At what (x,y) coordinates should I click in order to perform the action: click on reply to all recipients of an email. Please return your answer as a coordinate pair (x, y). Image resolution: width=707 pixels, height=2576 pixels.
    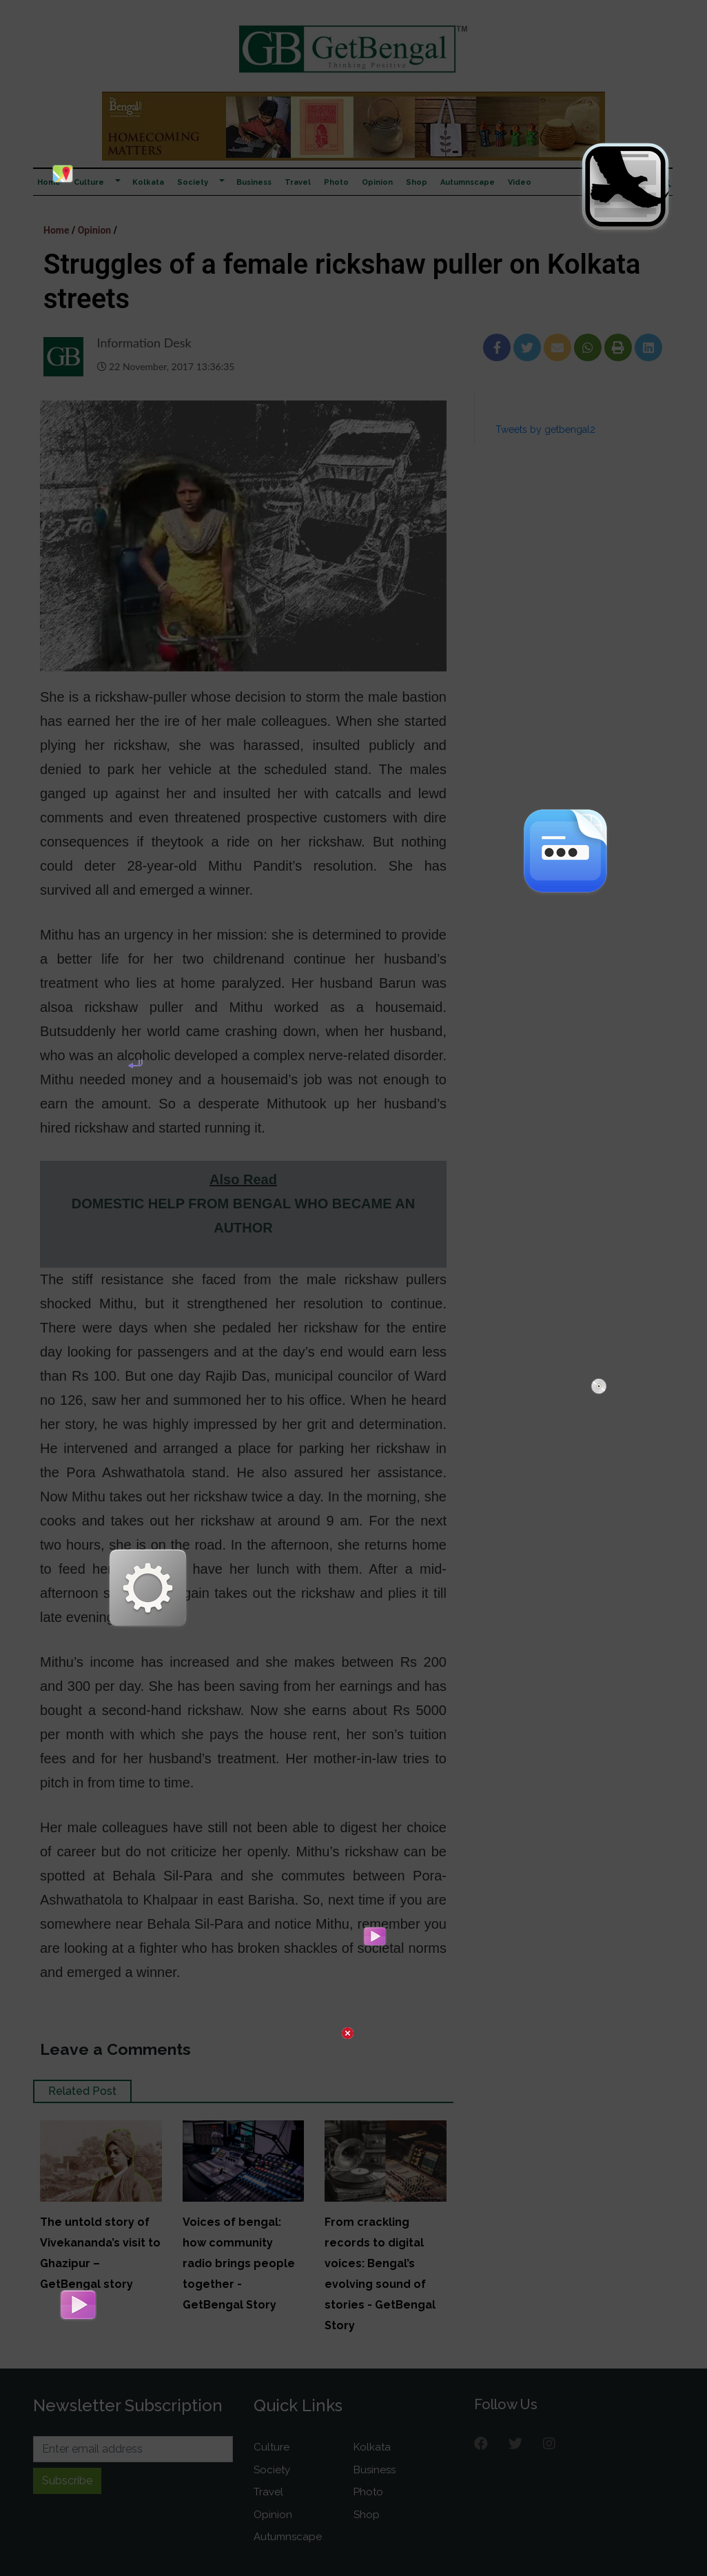
    Looking at the image, I should click on (135, 1064).